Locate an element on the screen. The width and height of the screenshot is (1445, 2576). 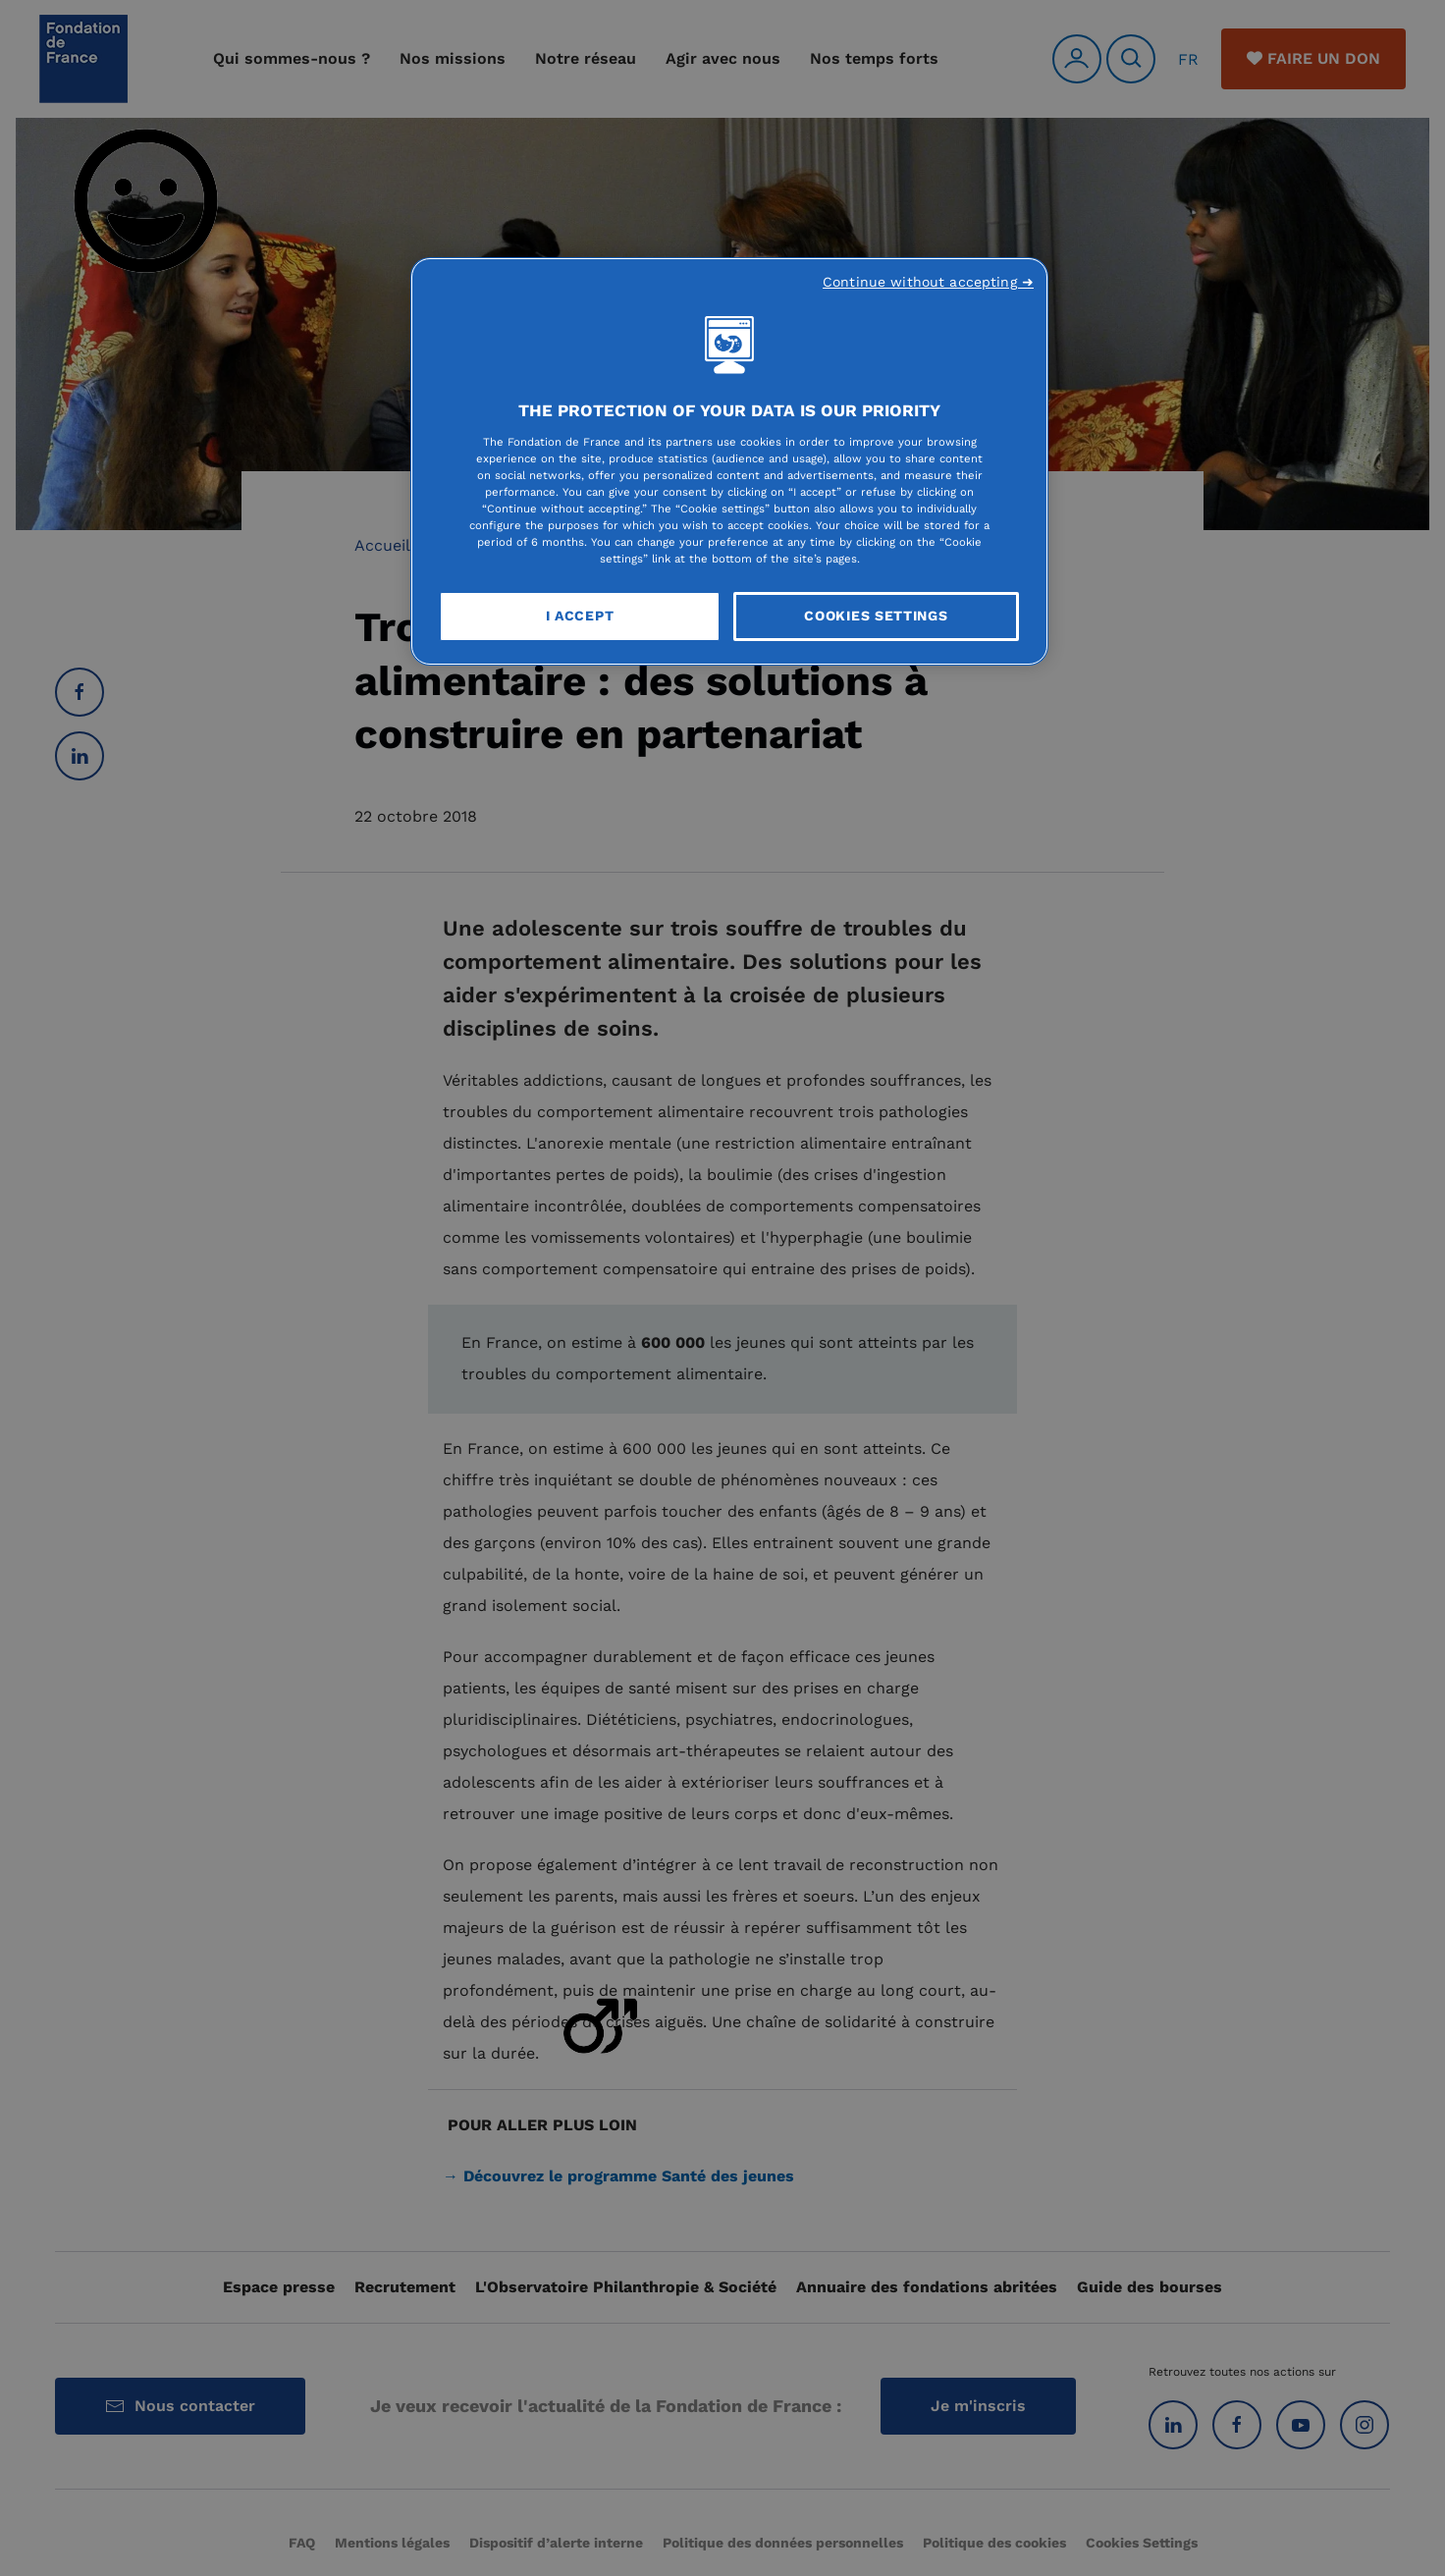
indicates male-male relationship or gay men is located at coordinates (600, 2027).